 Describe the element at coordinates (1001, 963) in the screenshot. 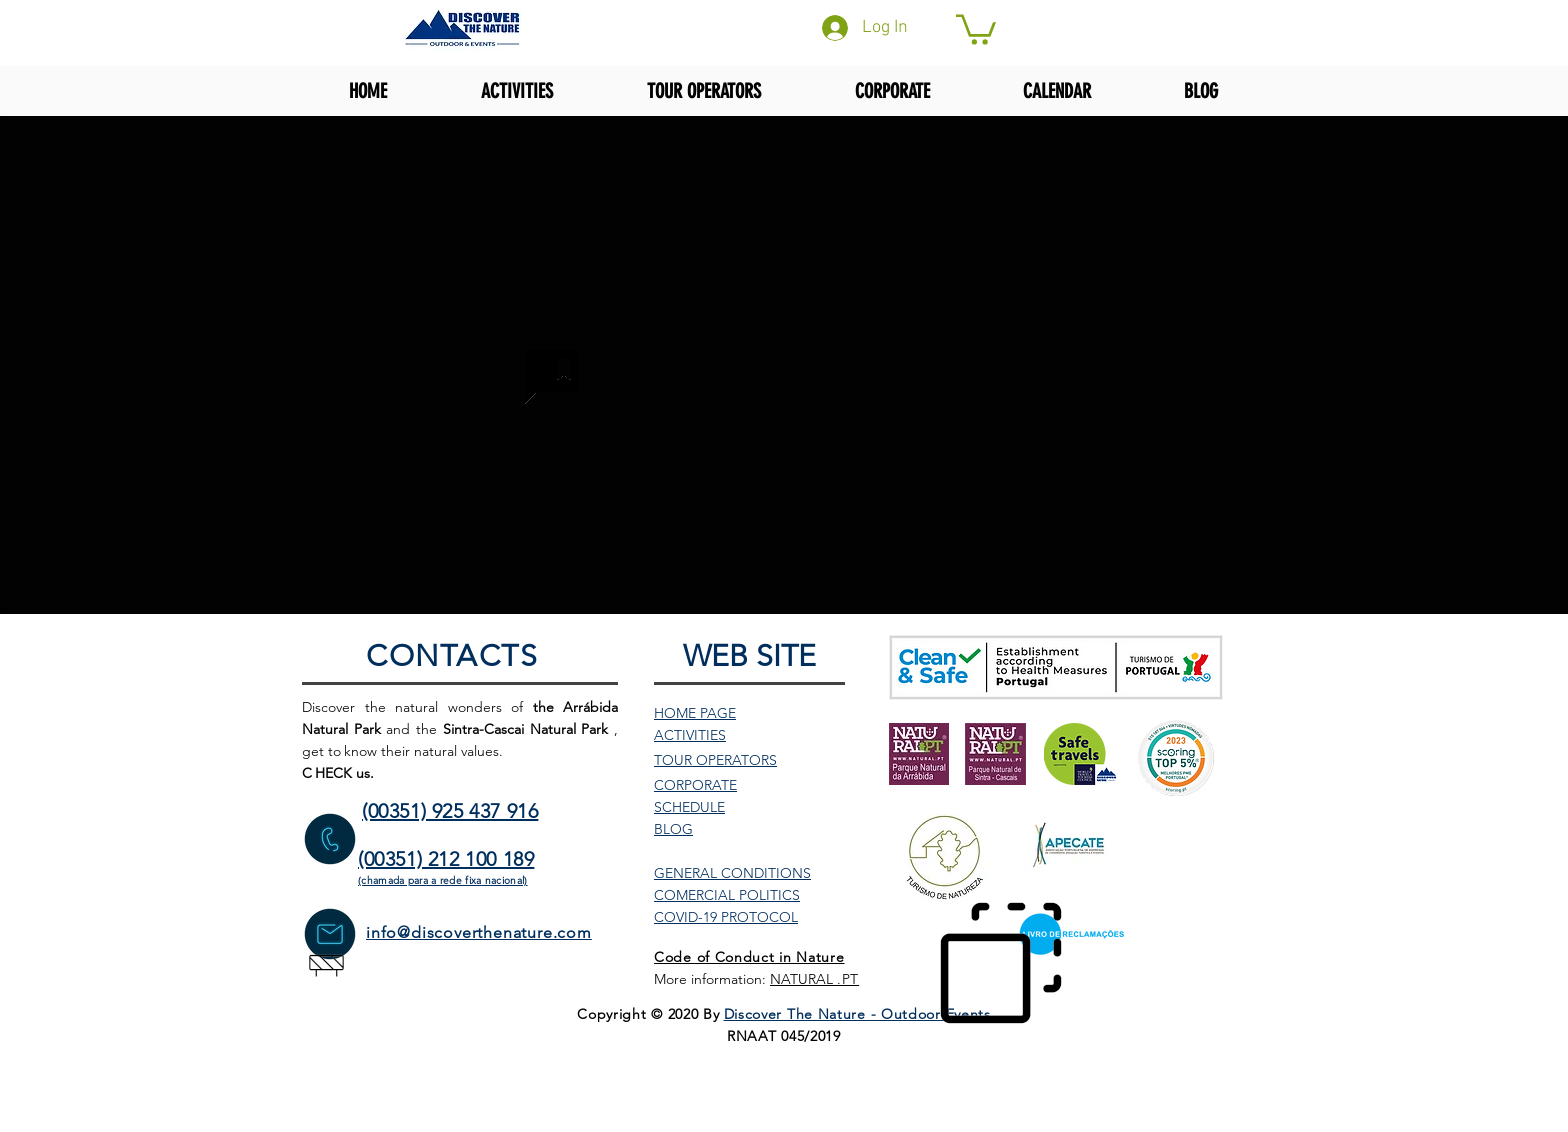

I see `send selected element to background layer` at that location.